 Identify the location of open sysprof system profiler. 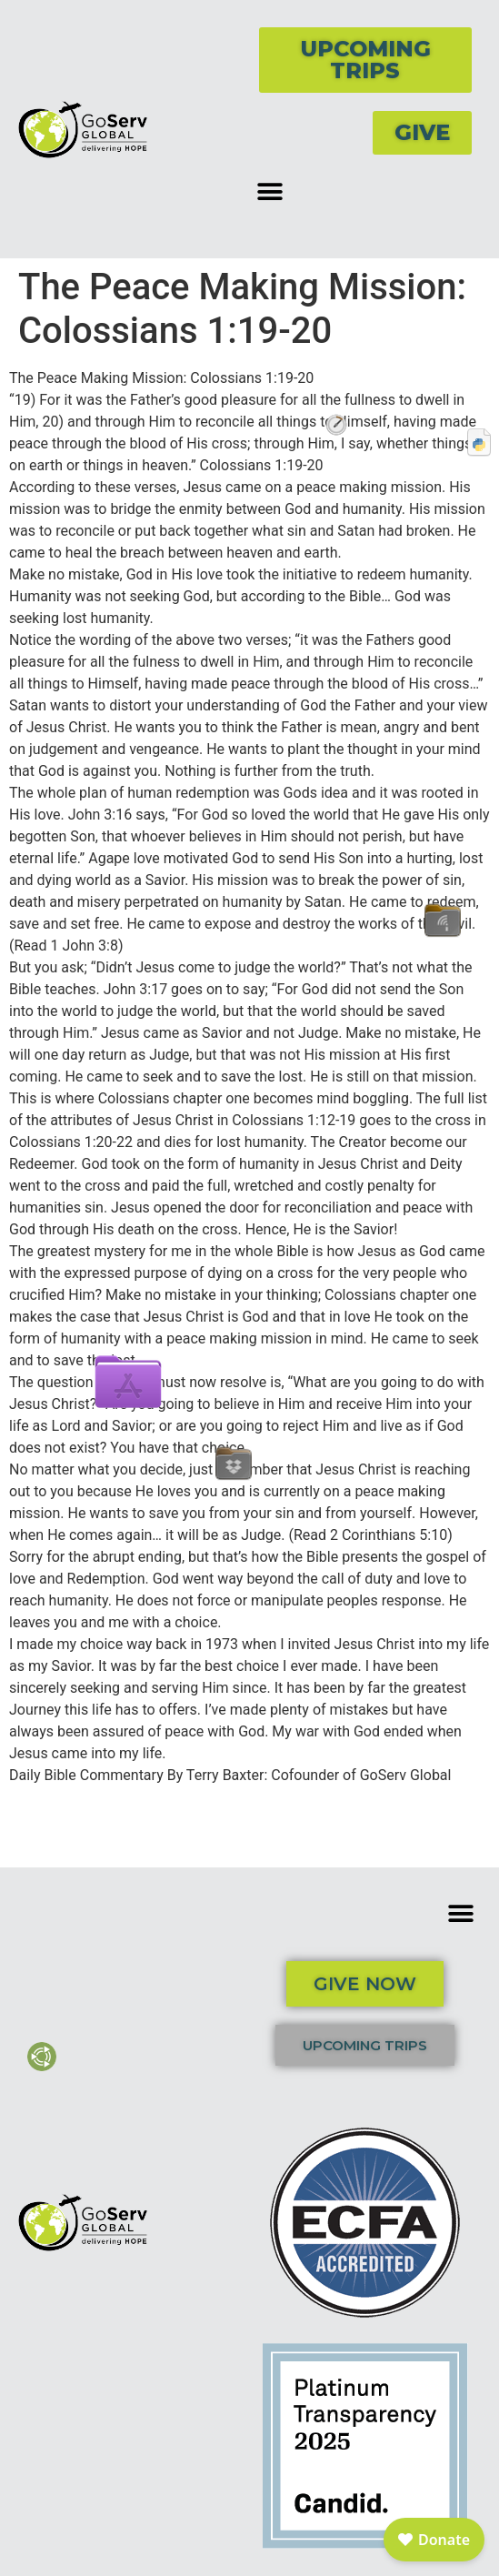
(336, 425).